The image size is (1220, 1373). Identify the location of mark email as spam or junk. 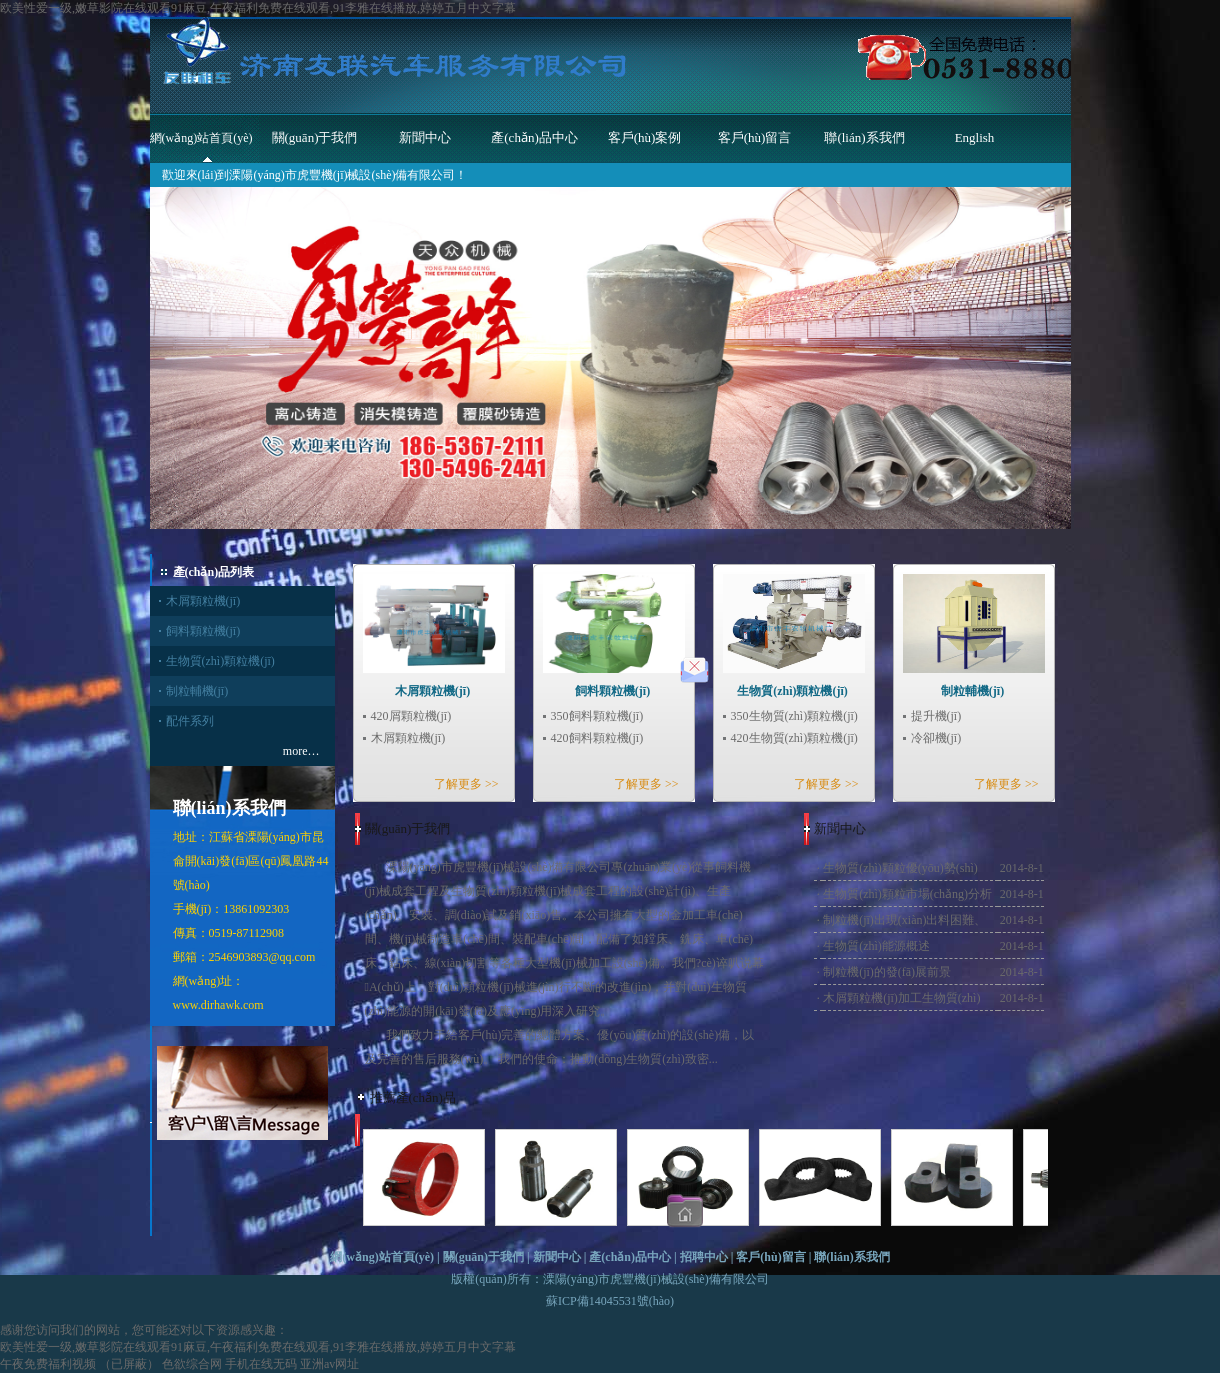
(694, 671).